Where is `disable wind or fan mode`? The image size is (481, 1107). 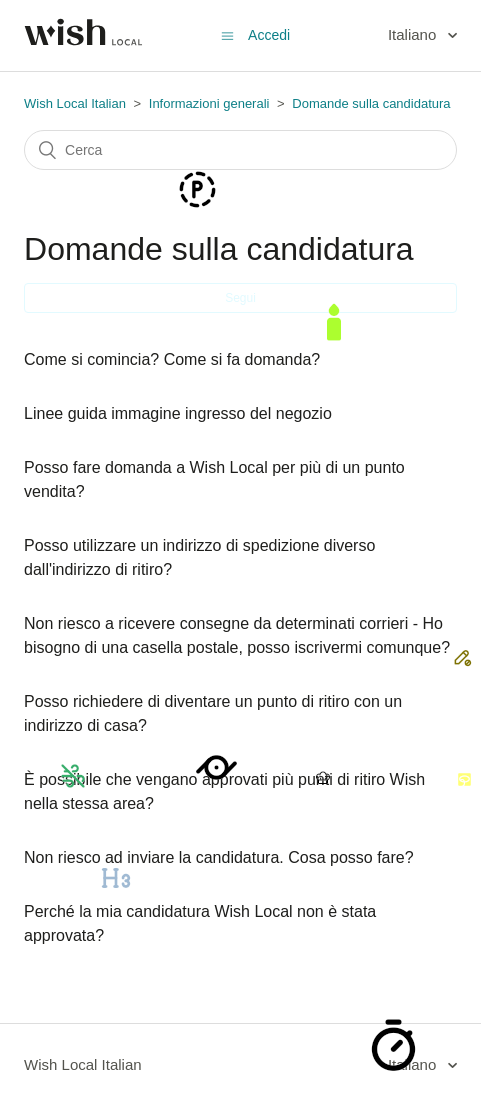 disable wind or fan mode is located at coordinates (73, 776).